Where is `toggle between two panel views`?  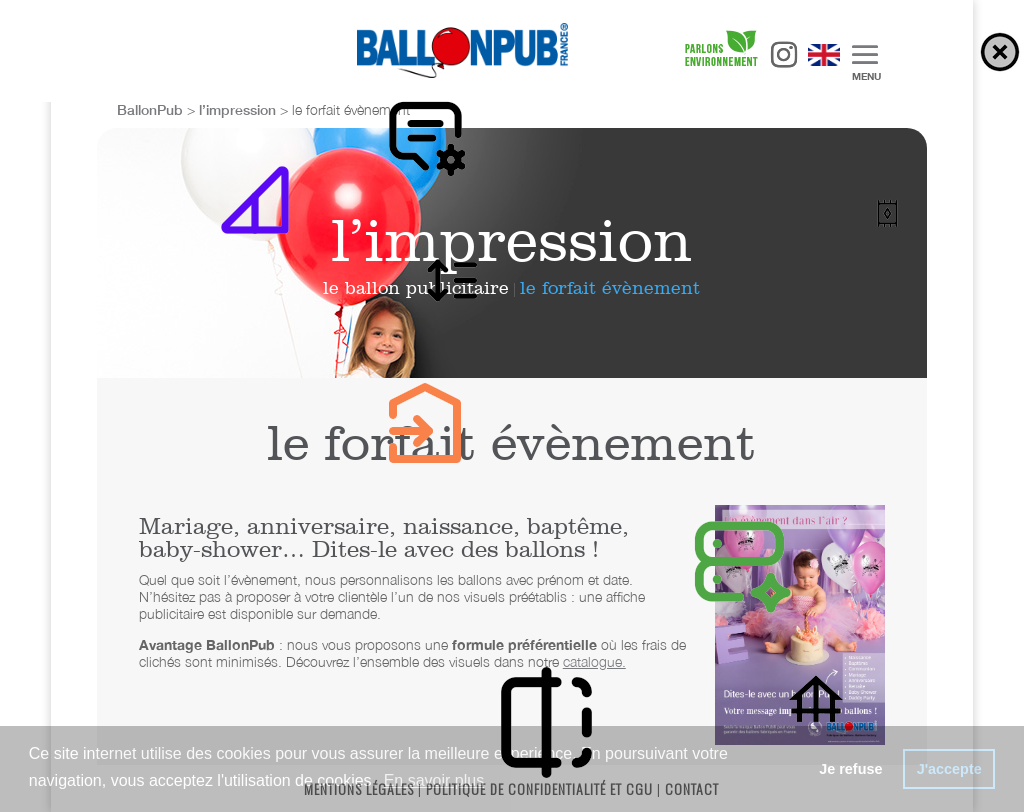
toggle between two panel views is located at coordinates (546, 722).